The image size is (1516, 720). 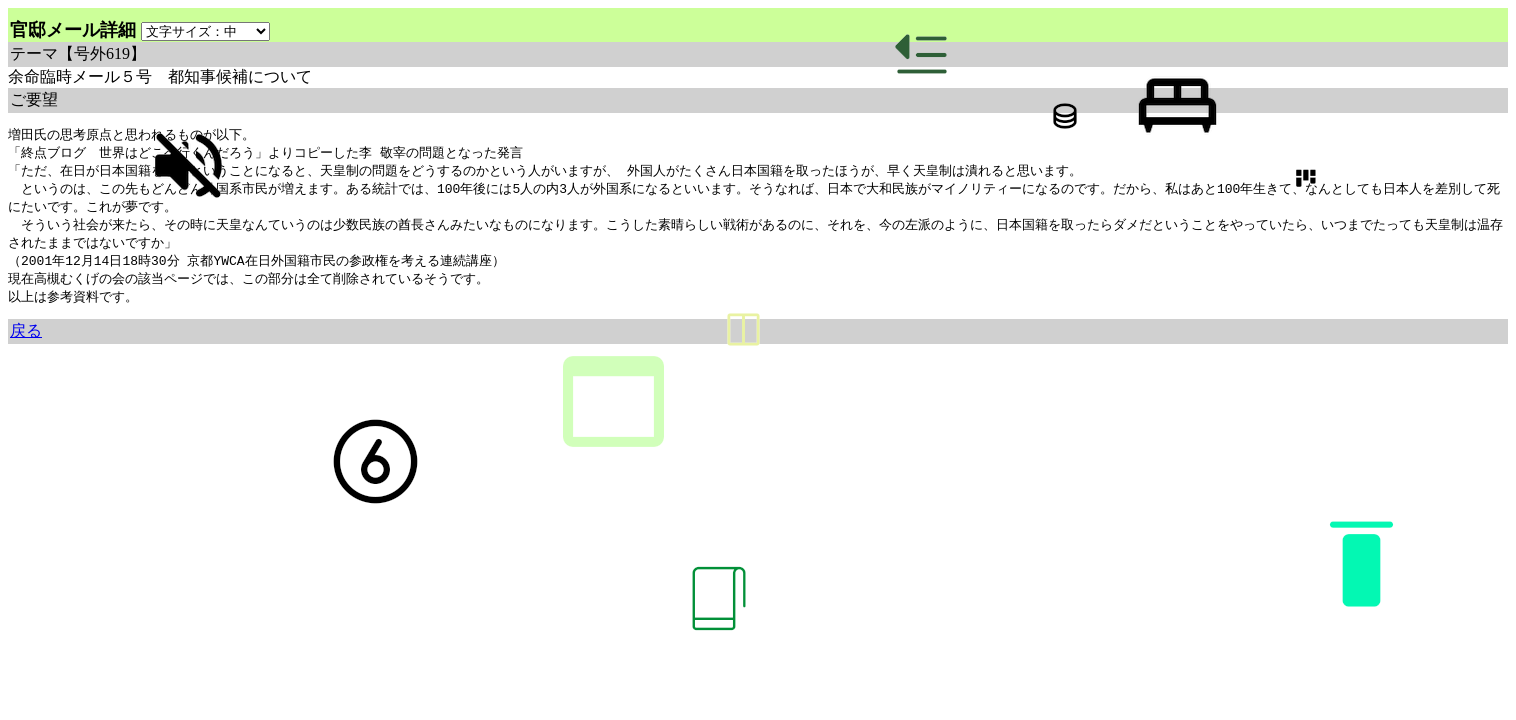 I want to click on towel or linen available at this location, so click(x=716, y=598).